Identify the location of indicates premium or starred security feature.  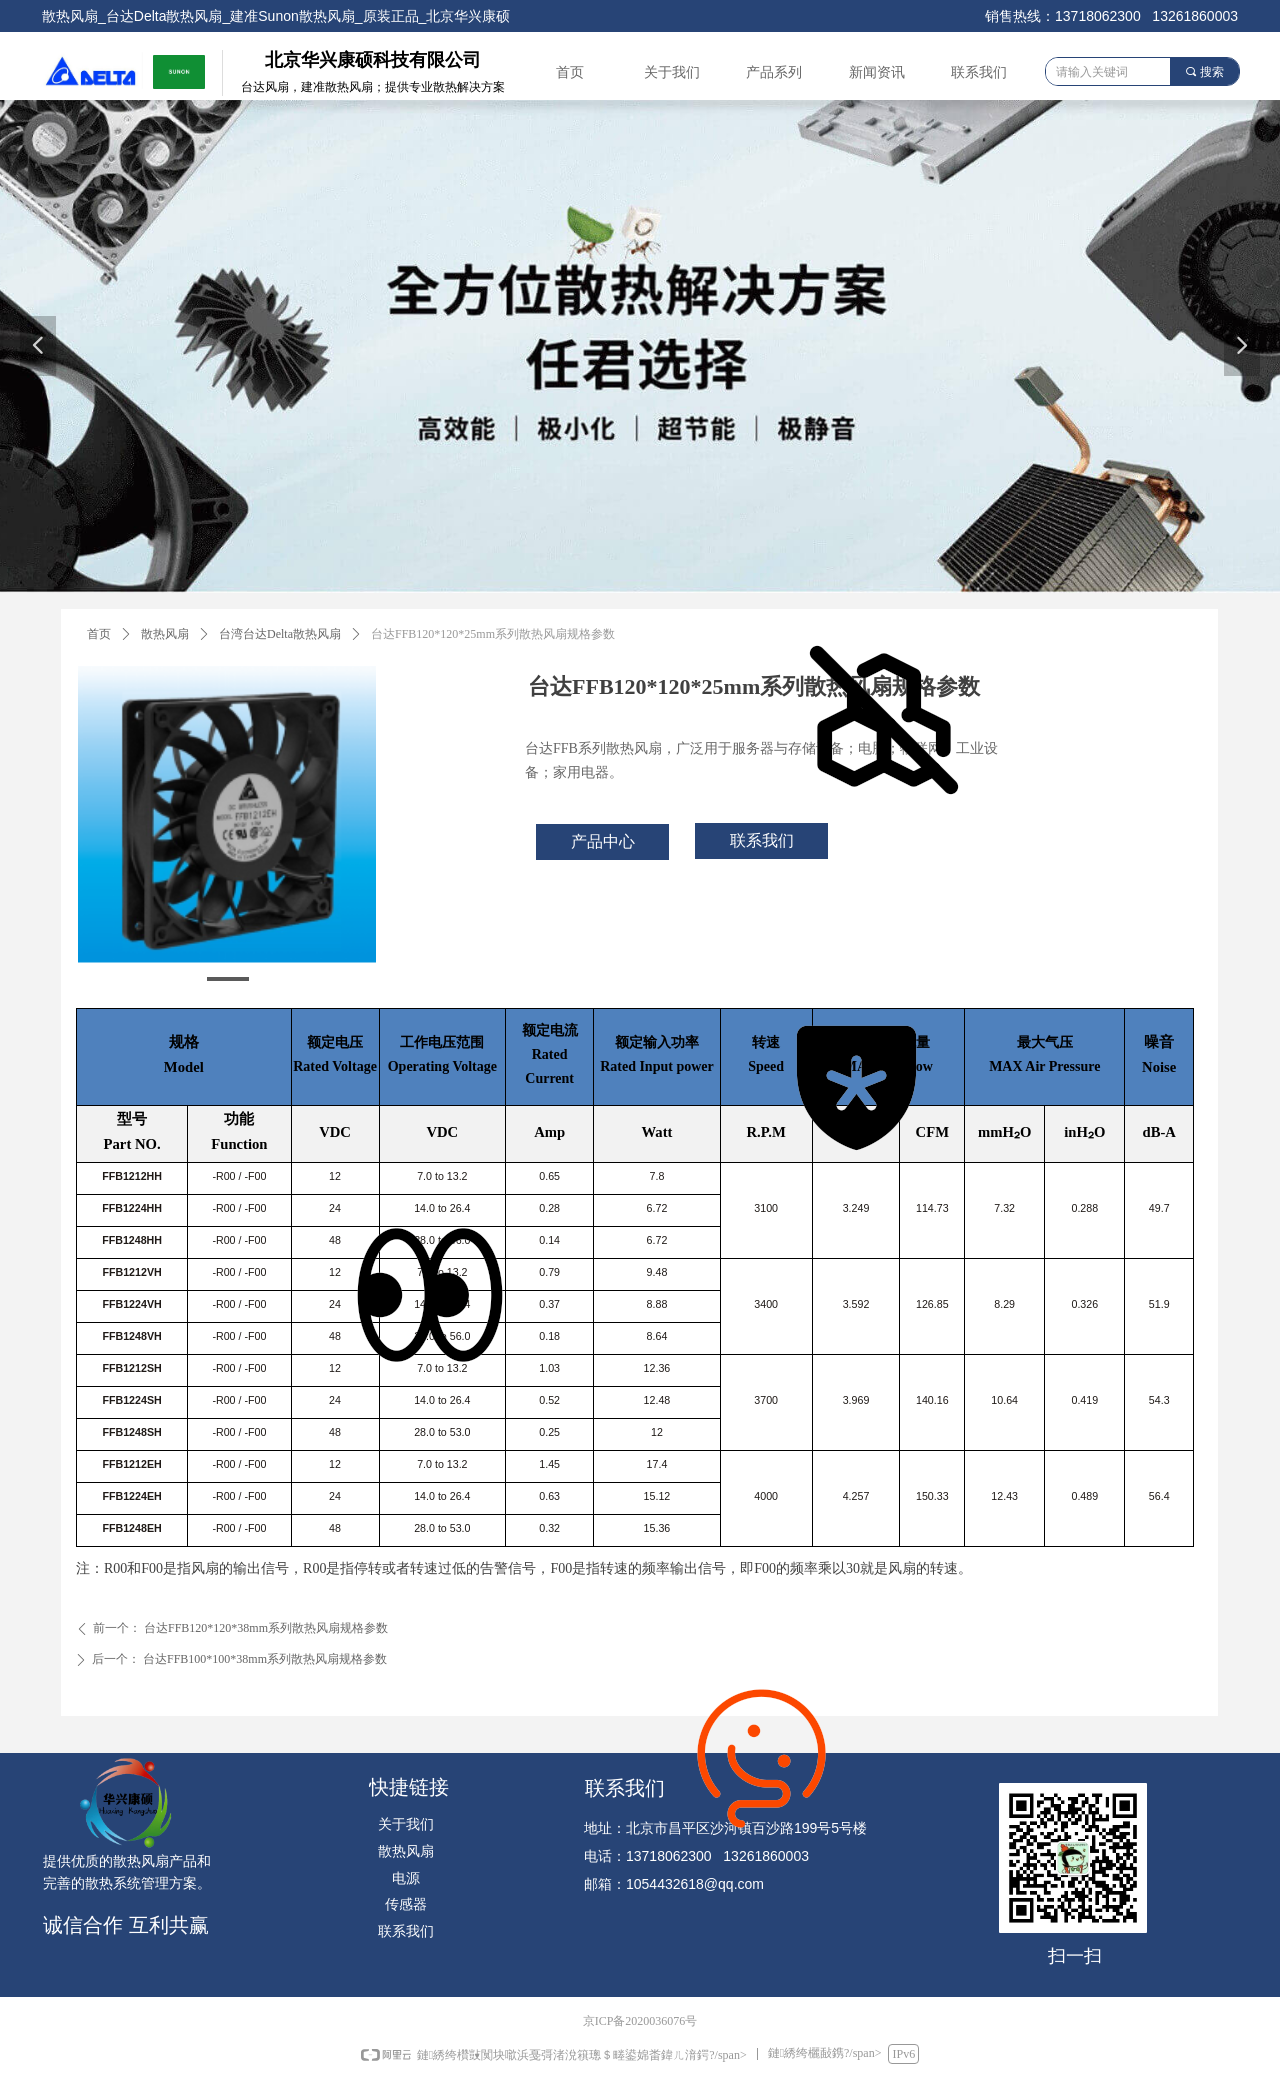
(856, 1080).